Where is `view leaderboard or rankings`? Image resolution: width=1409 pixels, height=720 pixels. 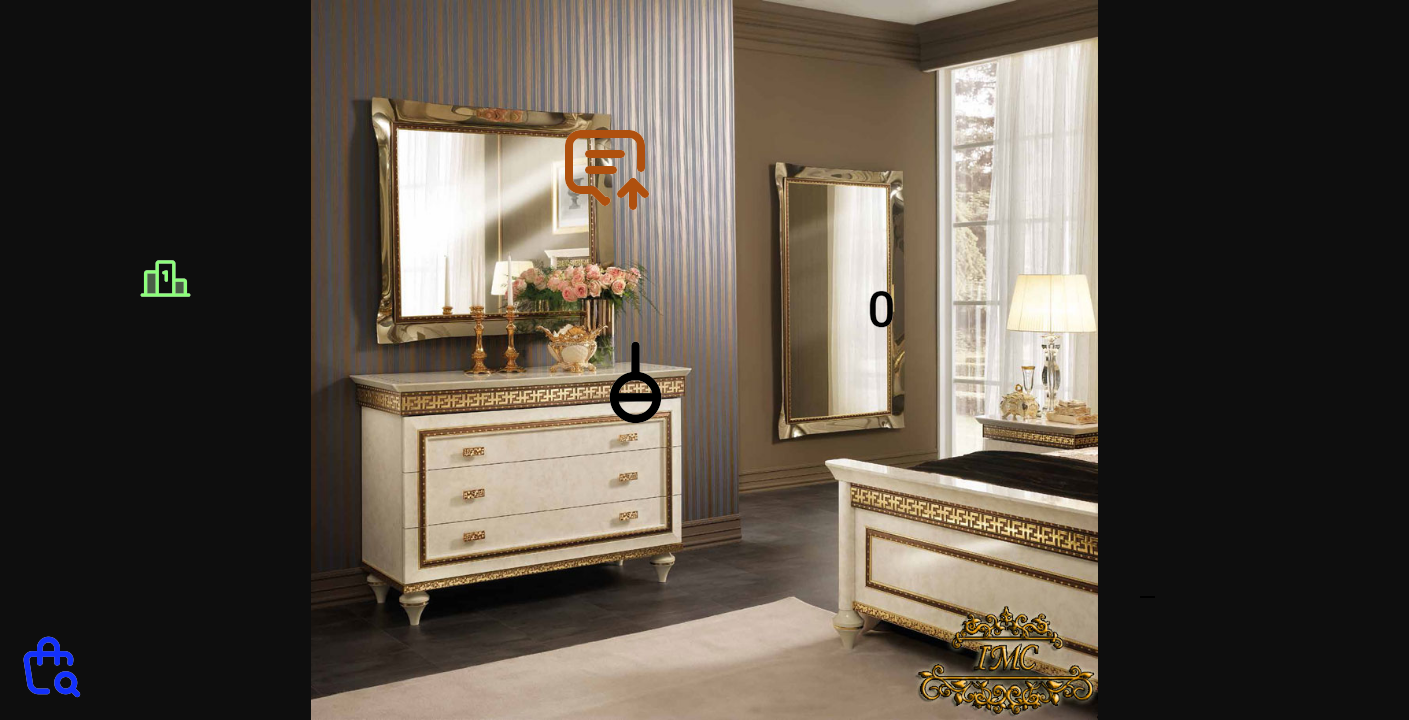
view leaderboard or rankings is located at coordinates (165, 278).